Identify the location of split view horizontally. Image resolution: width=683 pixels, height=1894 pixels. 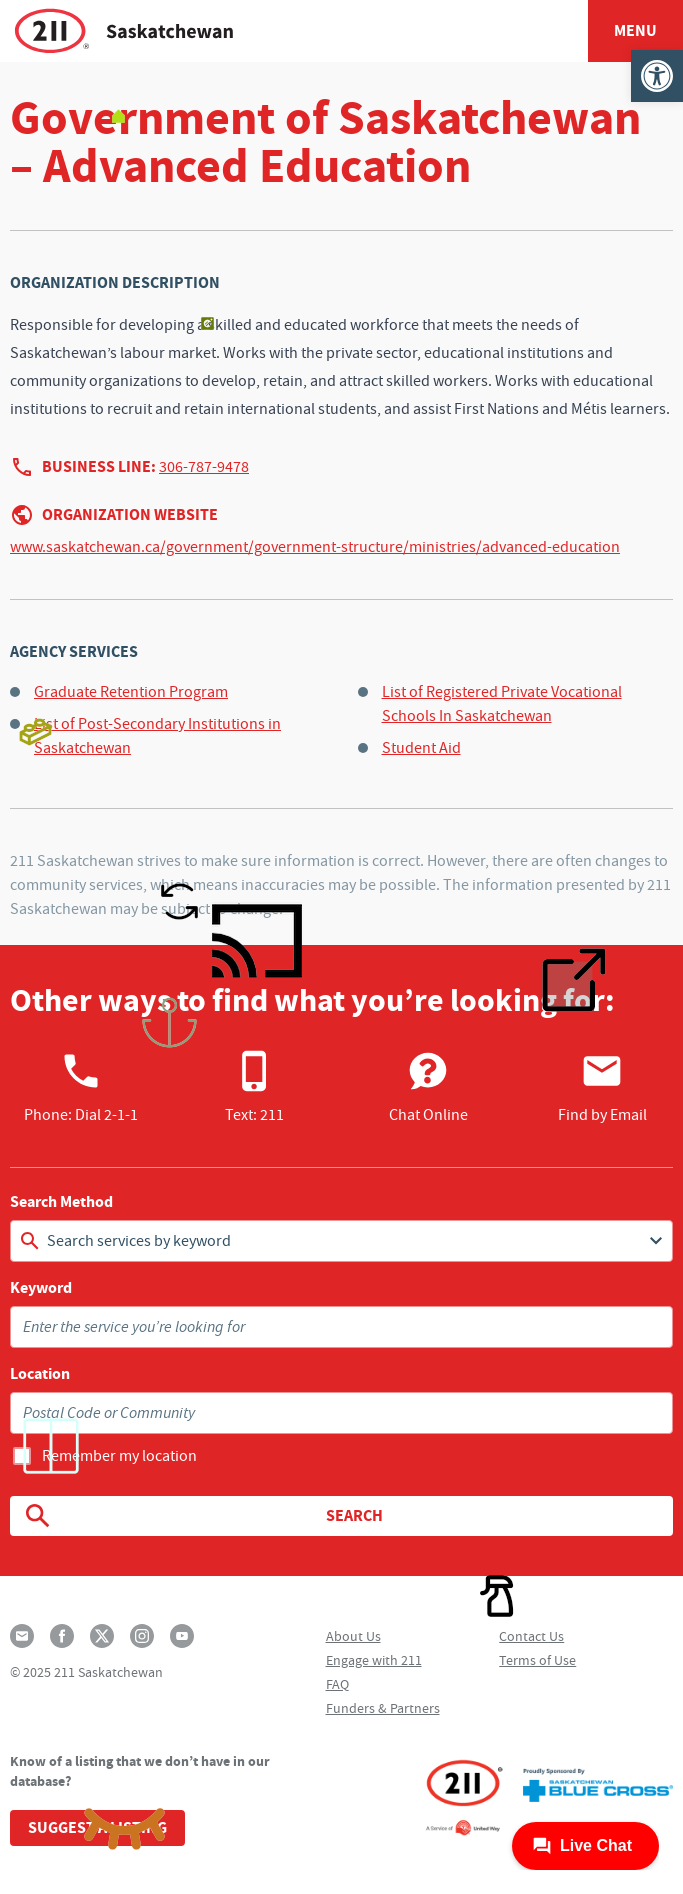
(51, 1446).